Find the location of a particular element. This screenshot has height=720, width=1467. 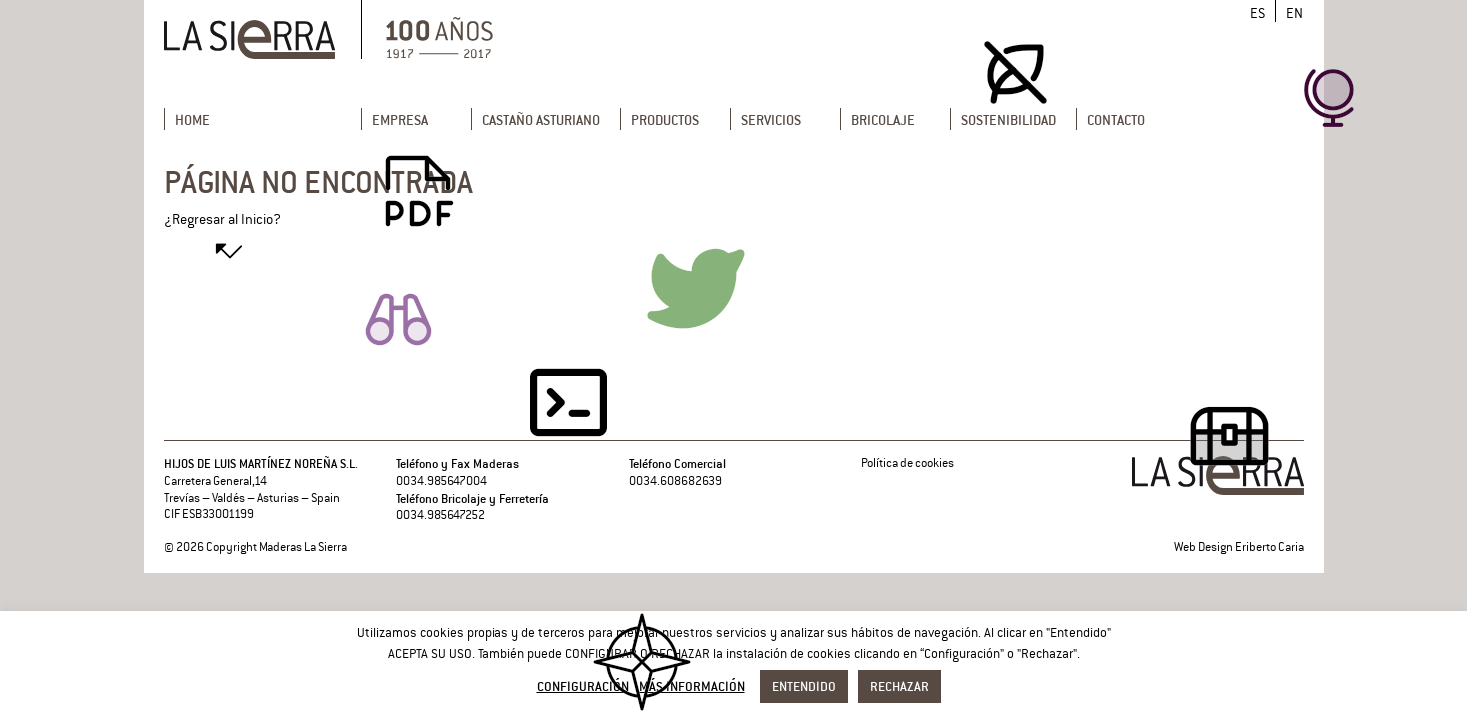

access your rewards or collectibles is located at coordinates (1229, 437).